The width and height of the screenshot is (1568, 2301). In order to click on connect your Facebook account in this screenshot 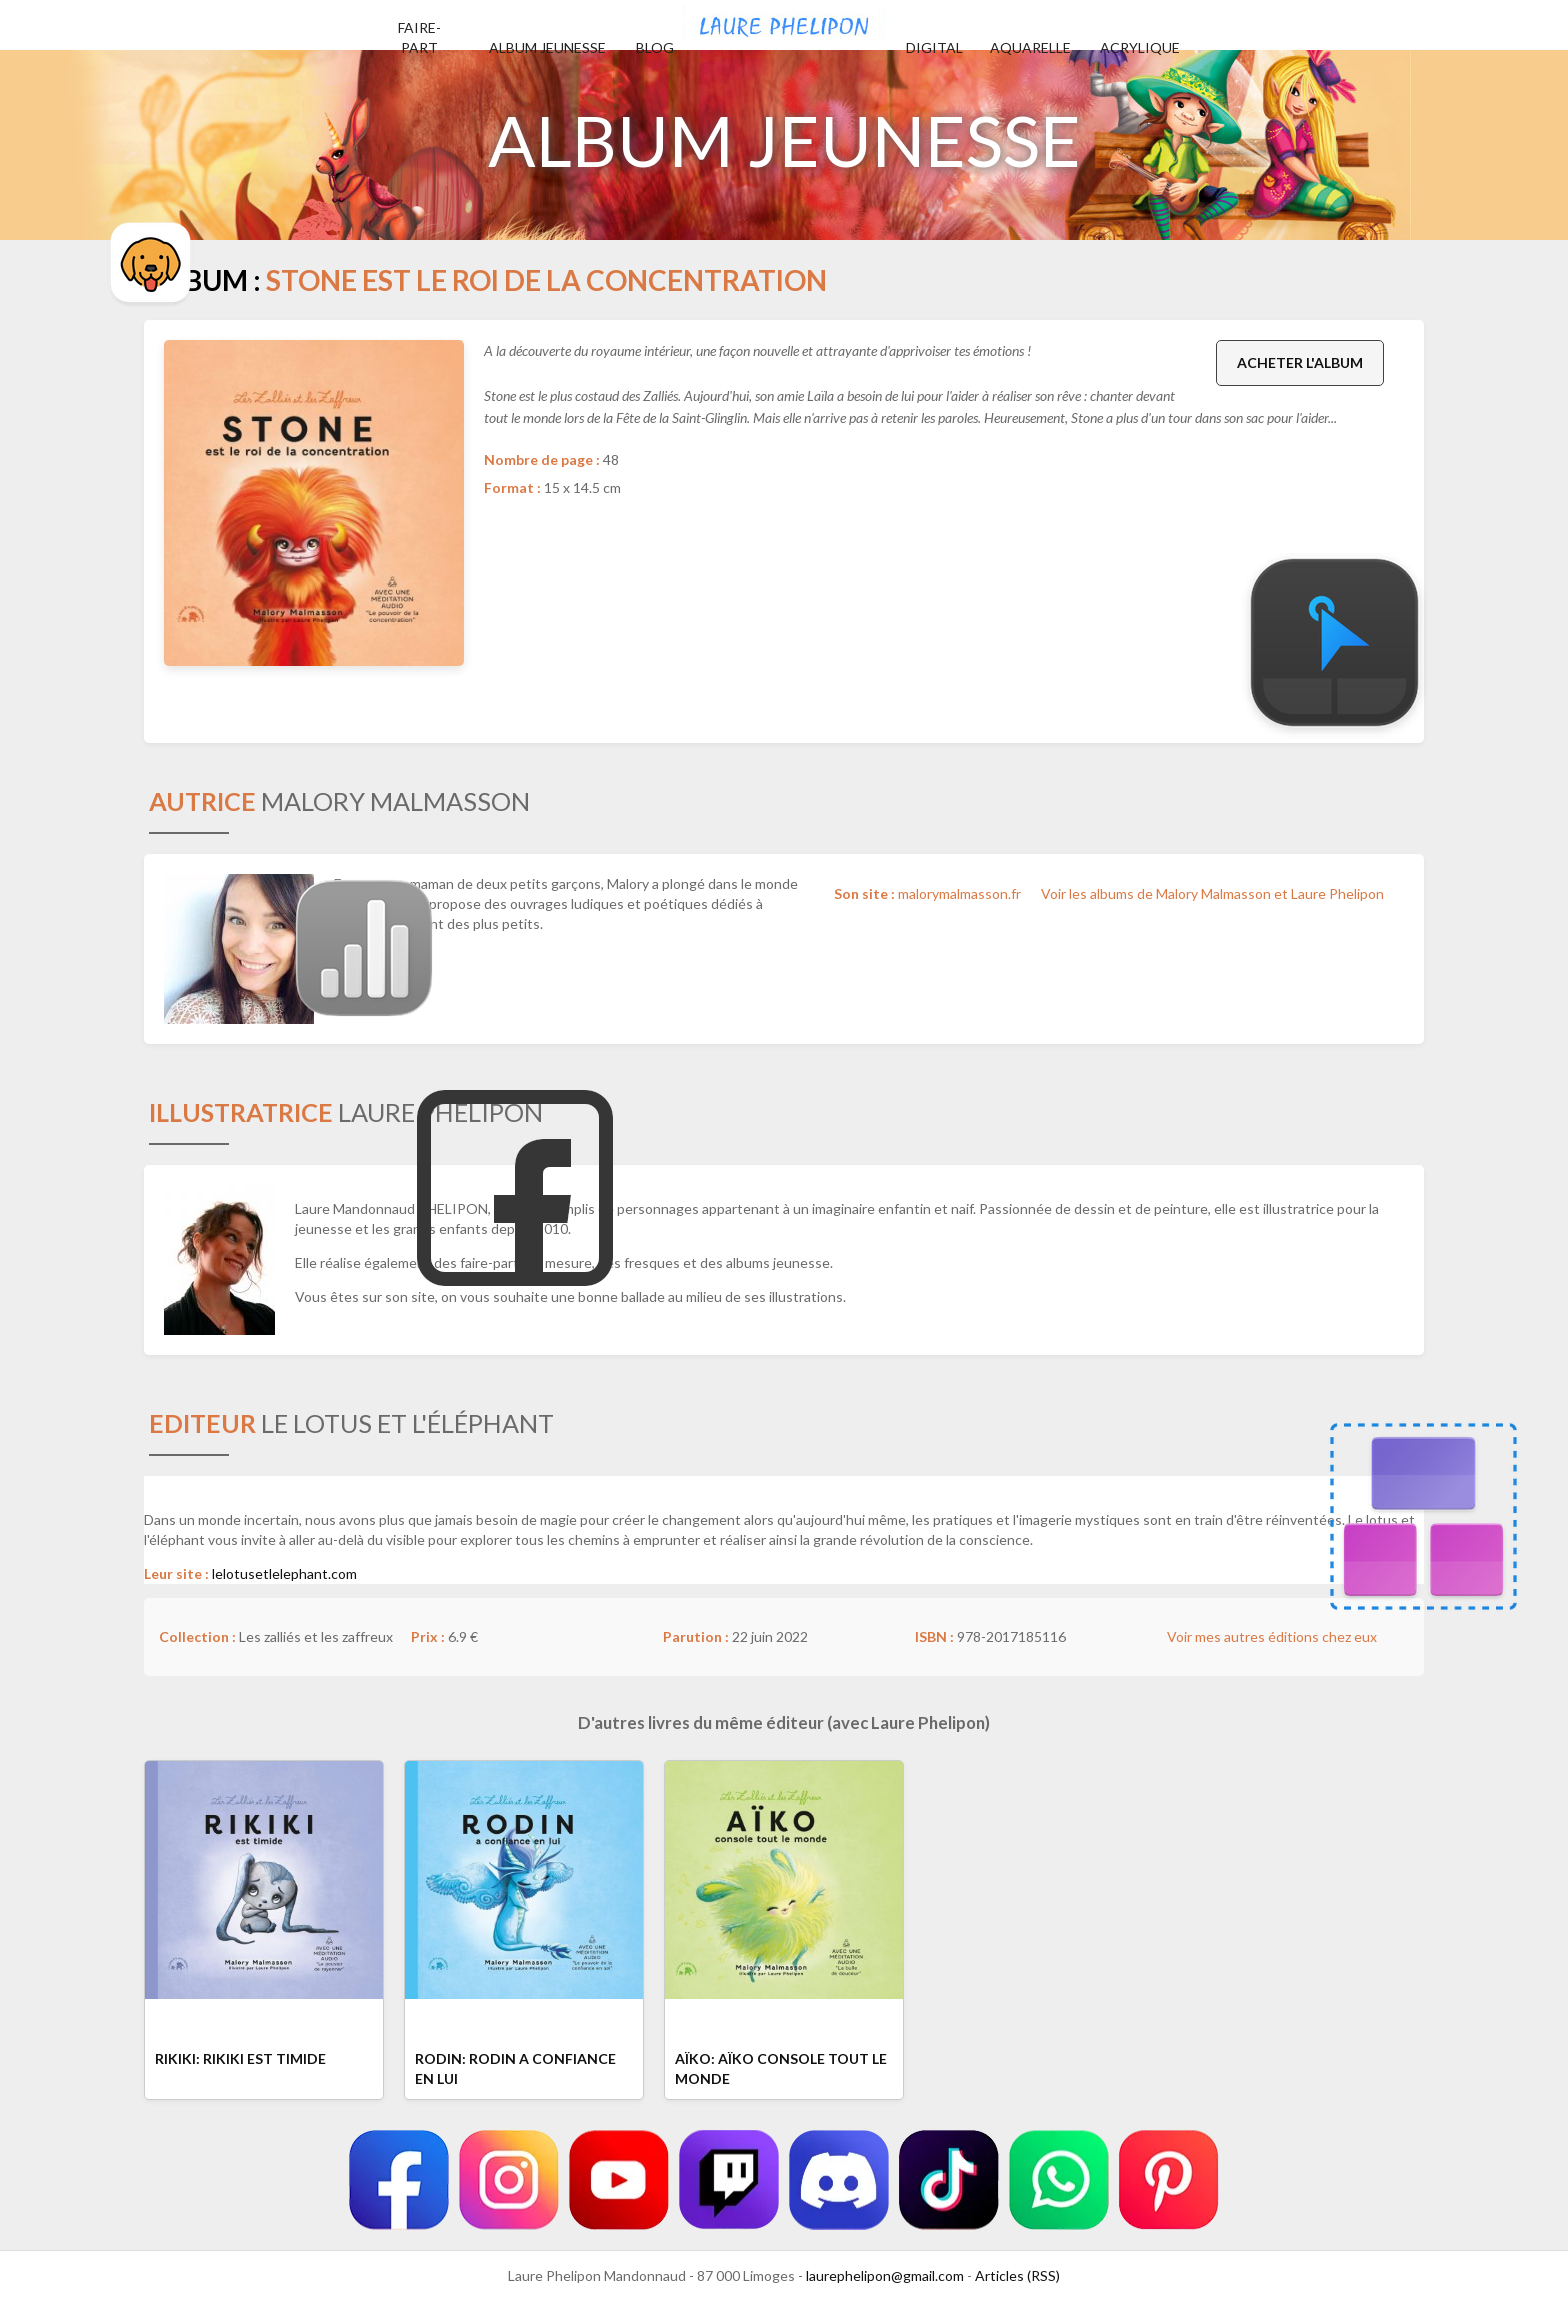, I will do `click(515, 1188)`.